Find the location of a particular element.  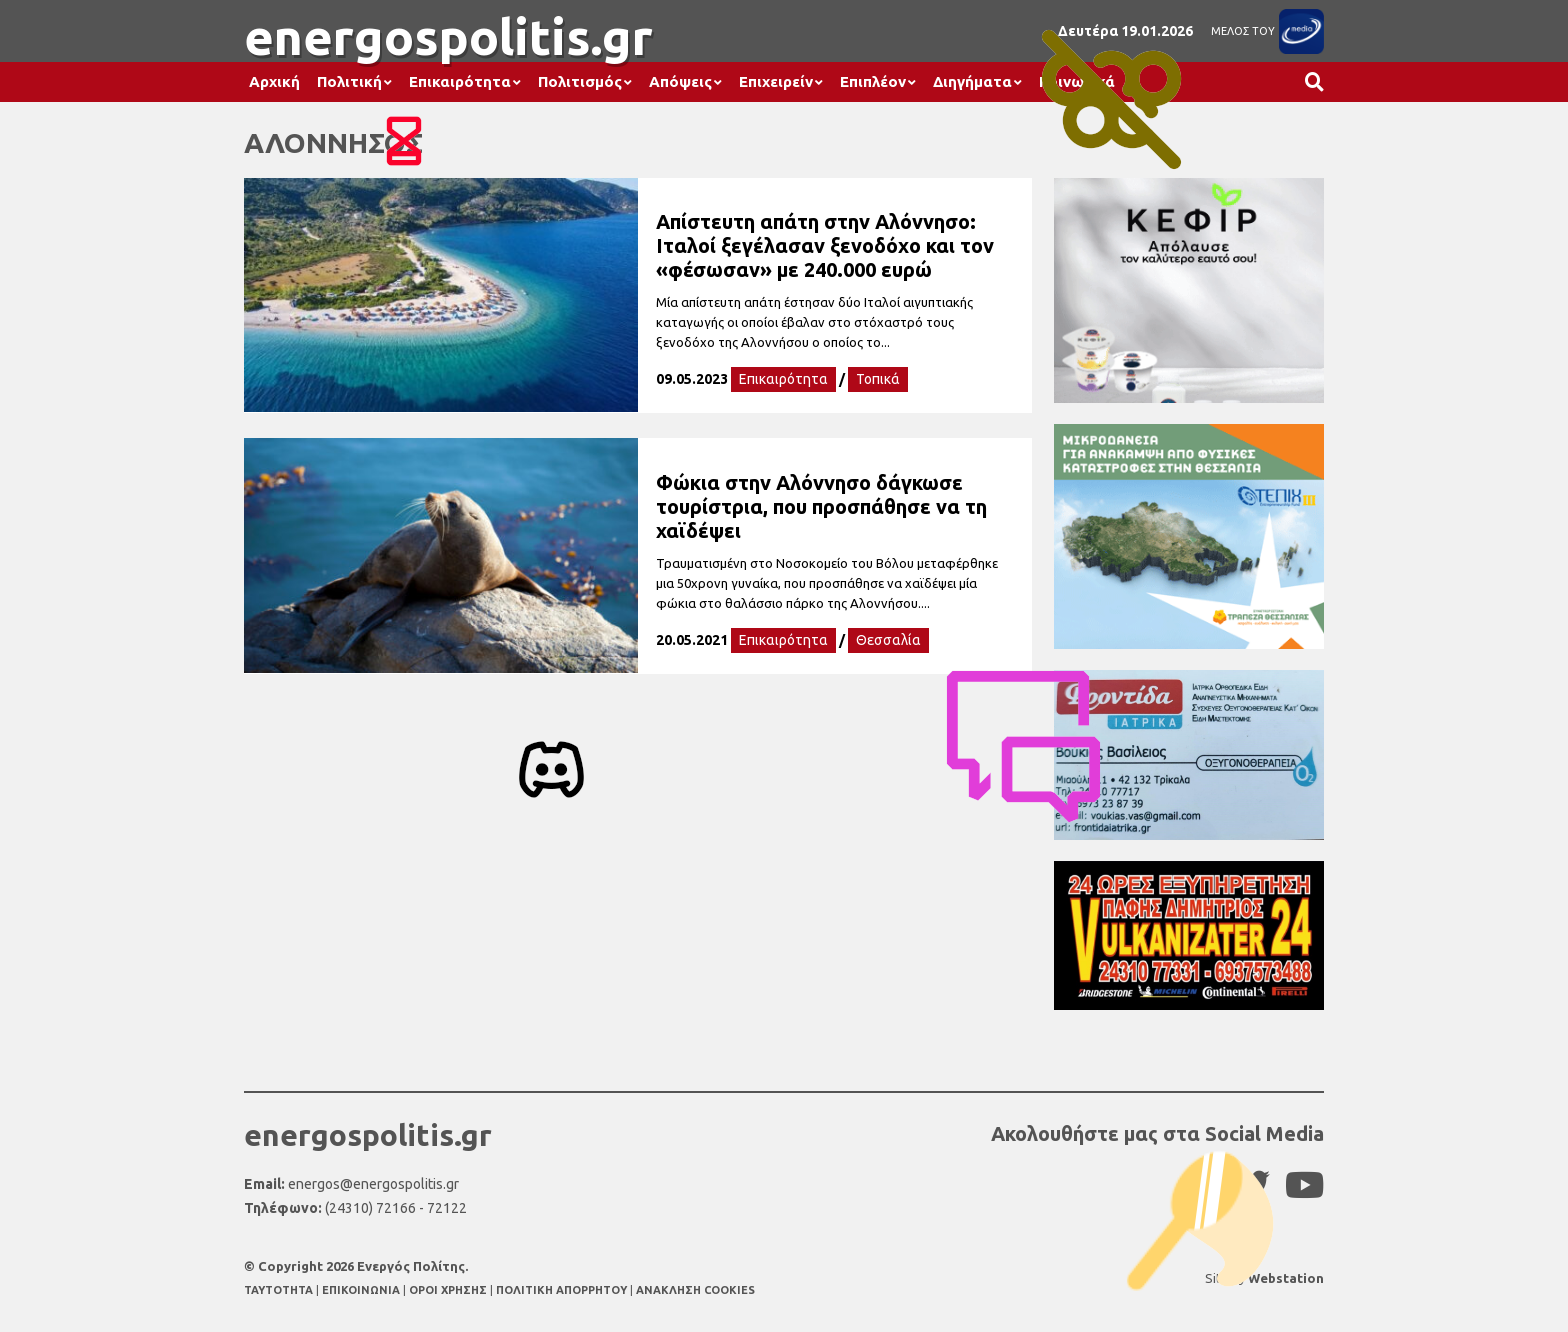

indicates time is running low is located at coordinates (404, 141).